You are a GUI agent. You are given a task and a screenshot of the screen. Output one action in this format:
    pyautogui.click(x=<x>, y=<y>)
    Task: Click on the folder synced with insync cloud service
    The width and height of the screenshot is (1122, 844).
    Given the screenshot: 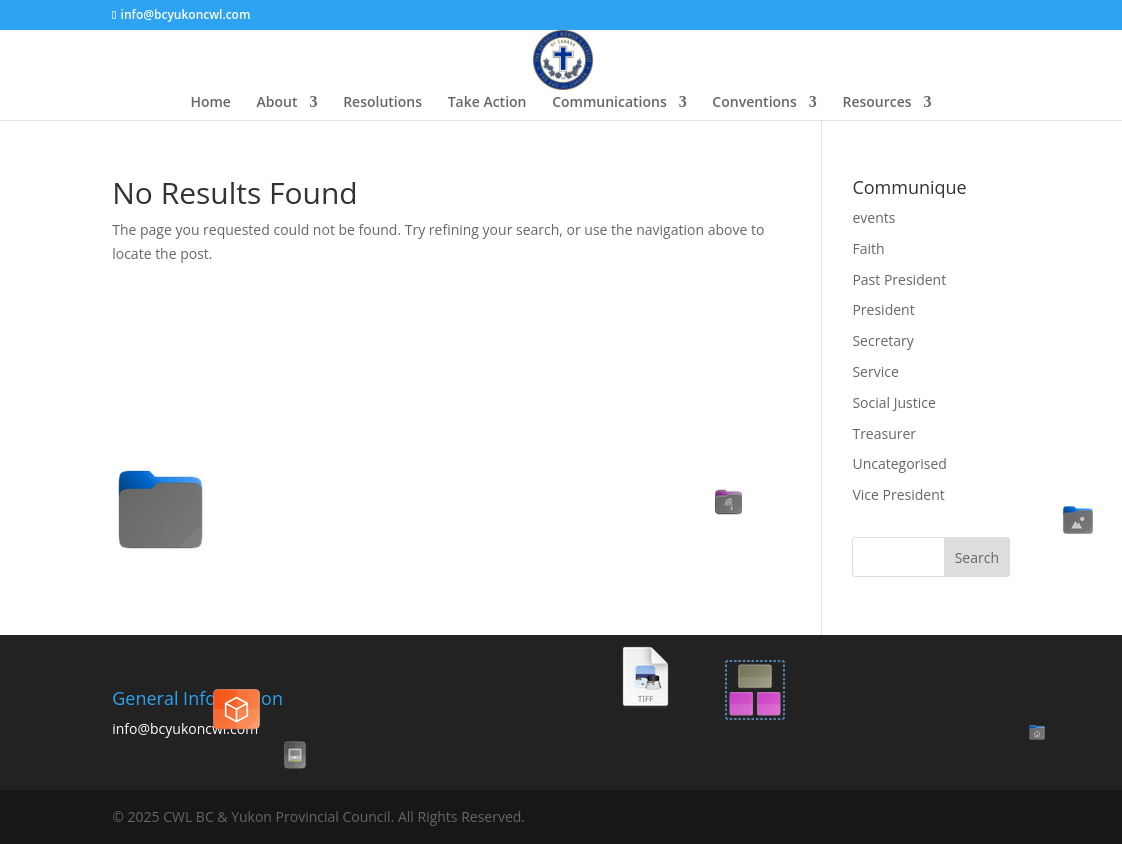 What is the action you would take?
    pyautogui.click(x=728, y=501)
    